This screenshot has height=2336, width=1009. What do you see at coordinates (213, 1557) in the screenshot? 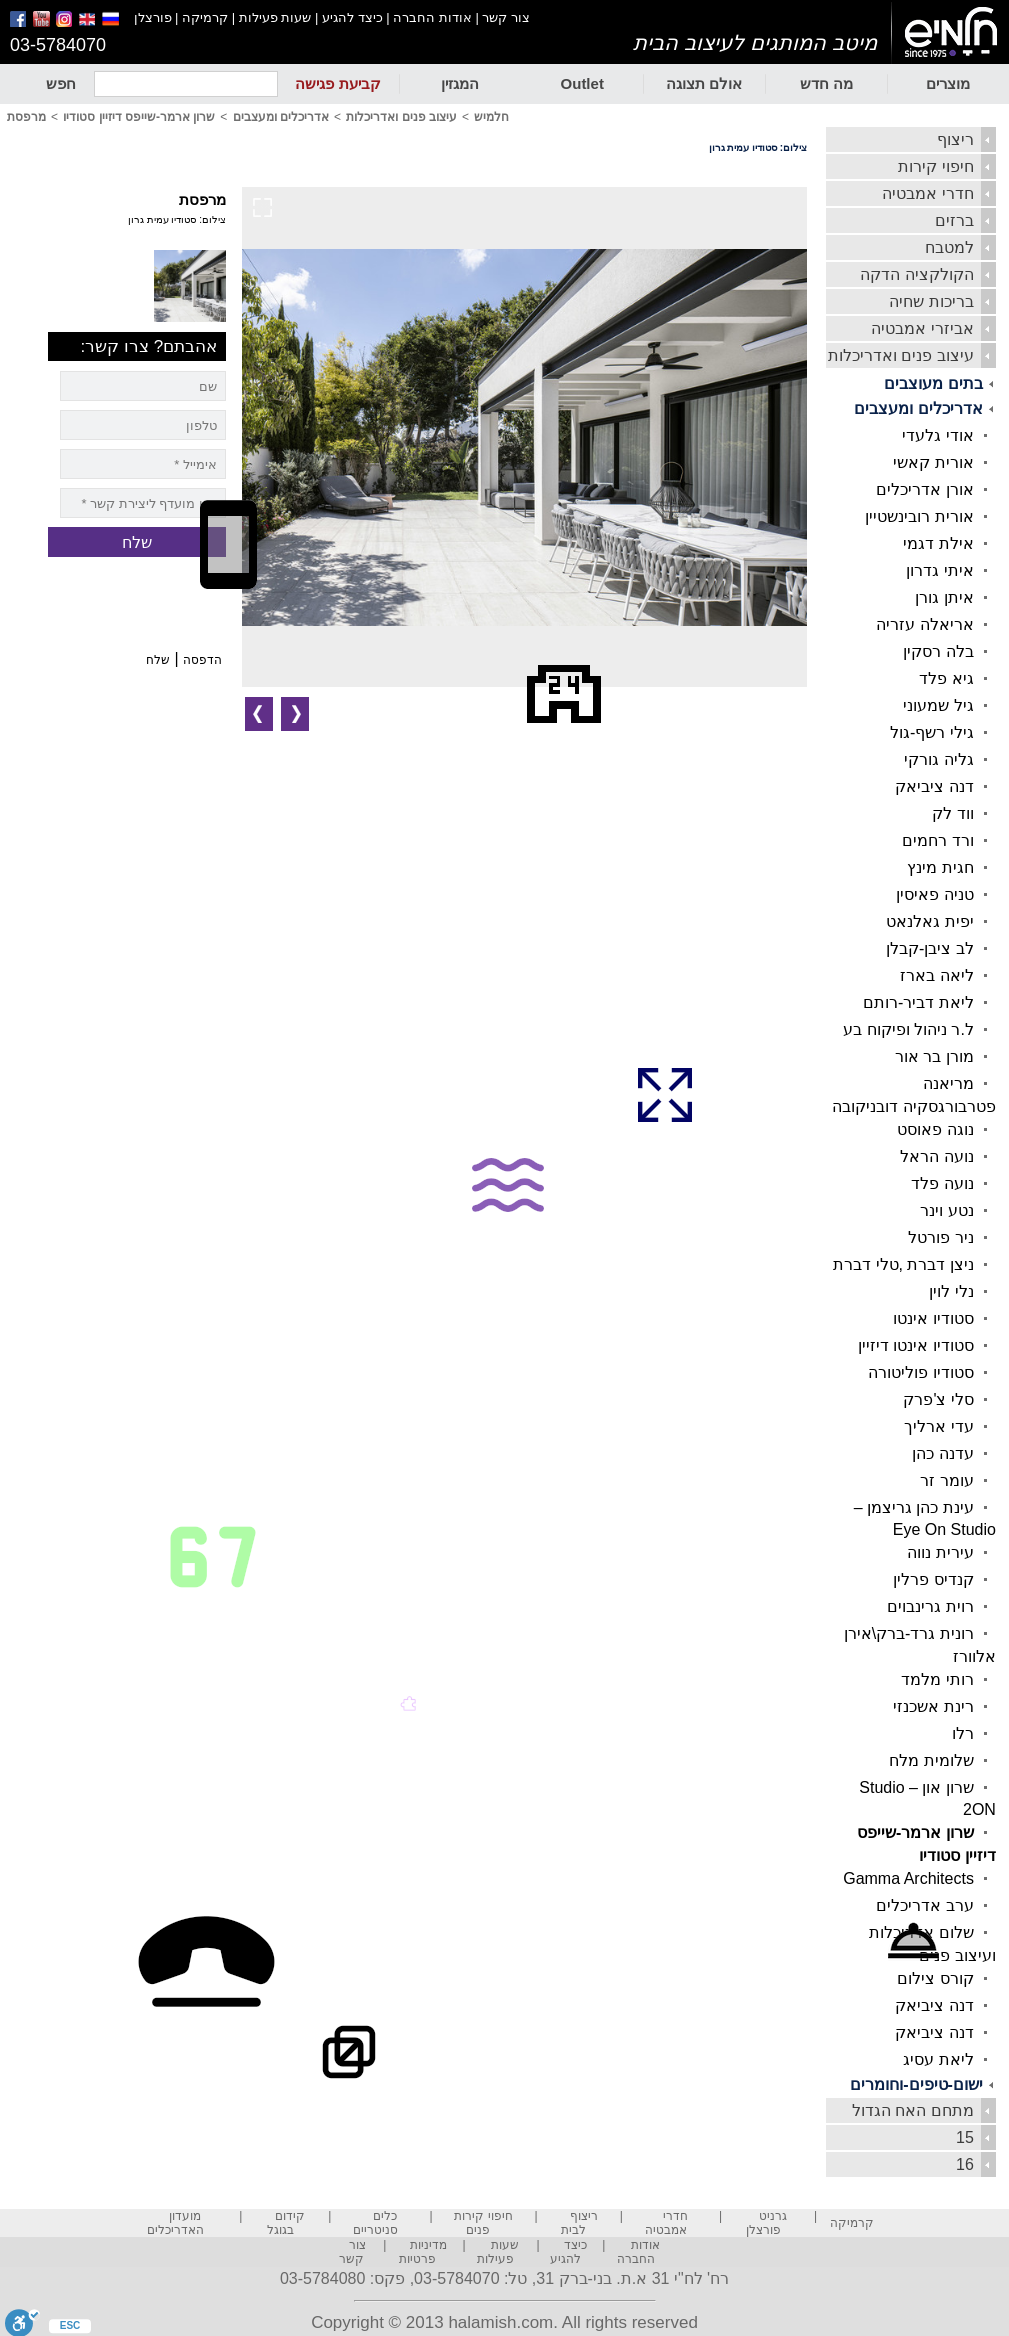
I see `displays the number 67 as a label or identifier` at bounding box center [213, 1557].